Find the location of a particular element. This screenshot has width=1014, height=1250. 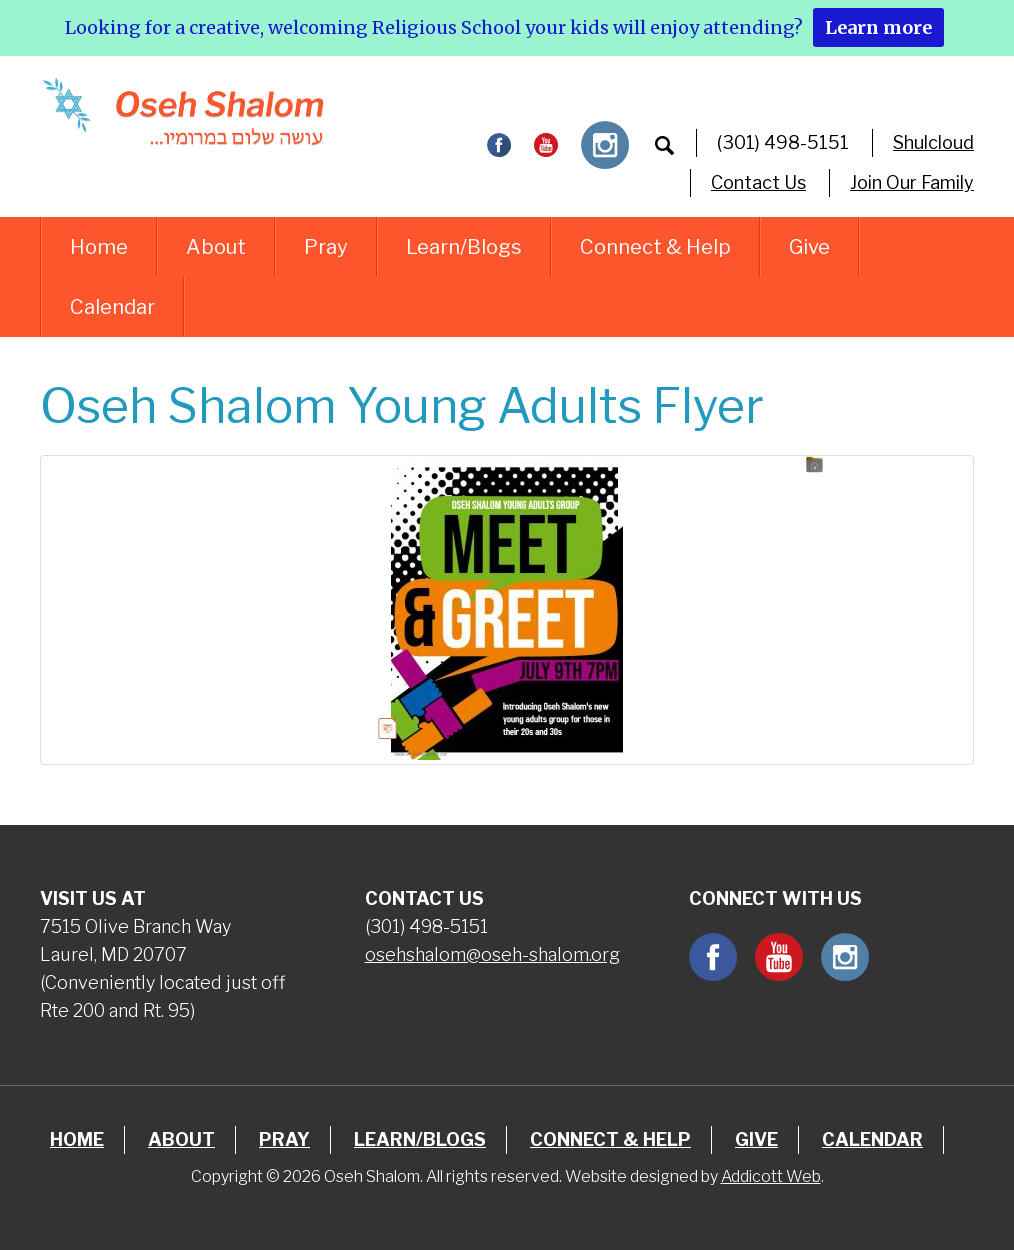

open a libreoffice impress presentation file is located at coordinates (387, 728).